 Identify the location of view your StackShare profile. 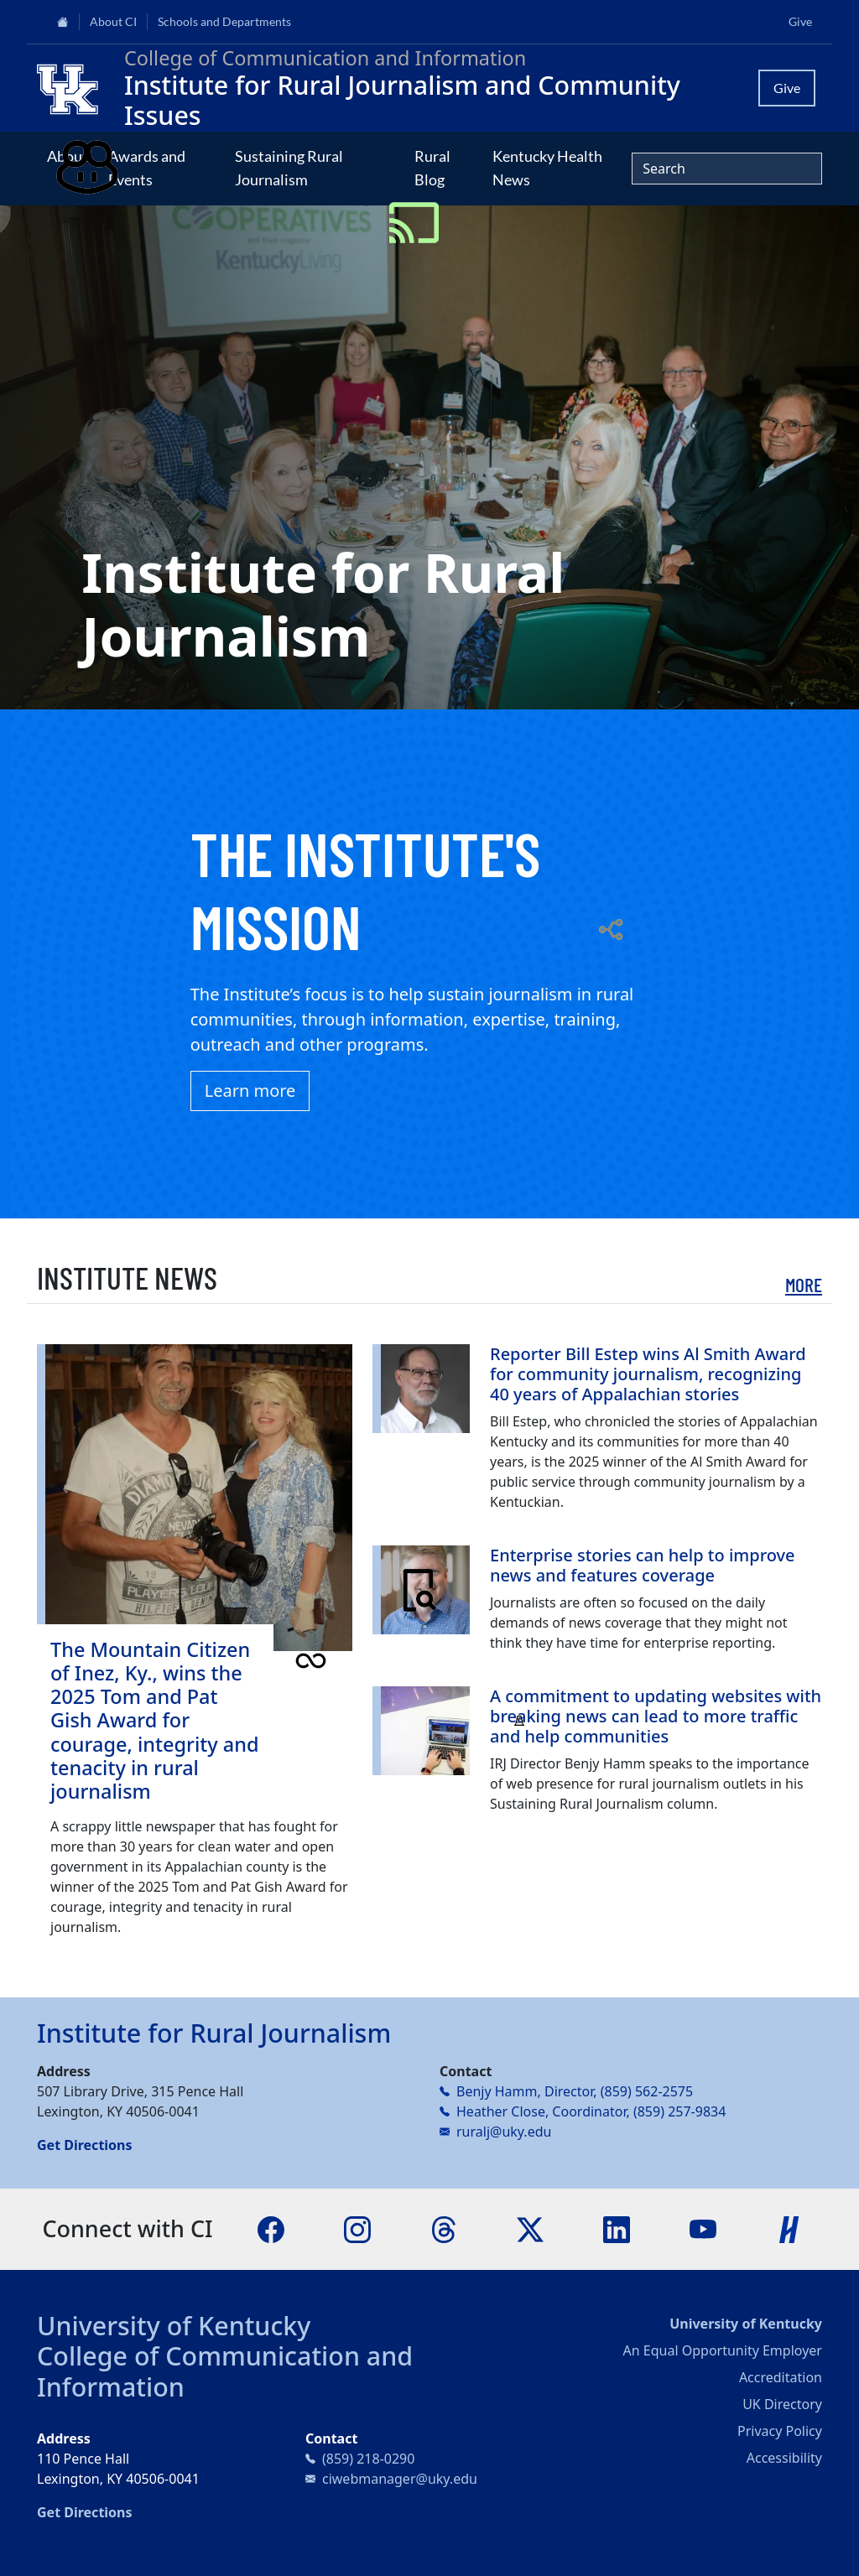
(611, 929).